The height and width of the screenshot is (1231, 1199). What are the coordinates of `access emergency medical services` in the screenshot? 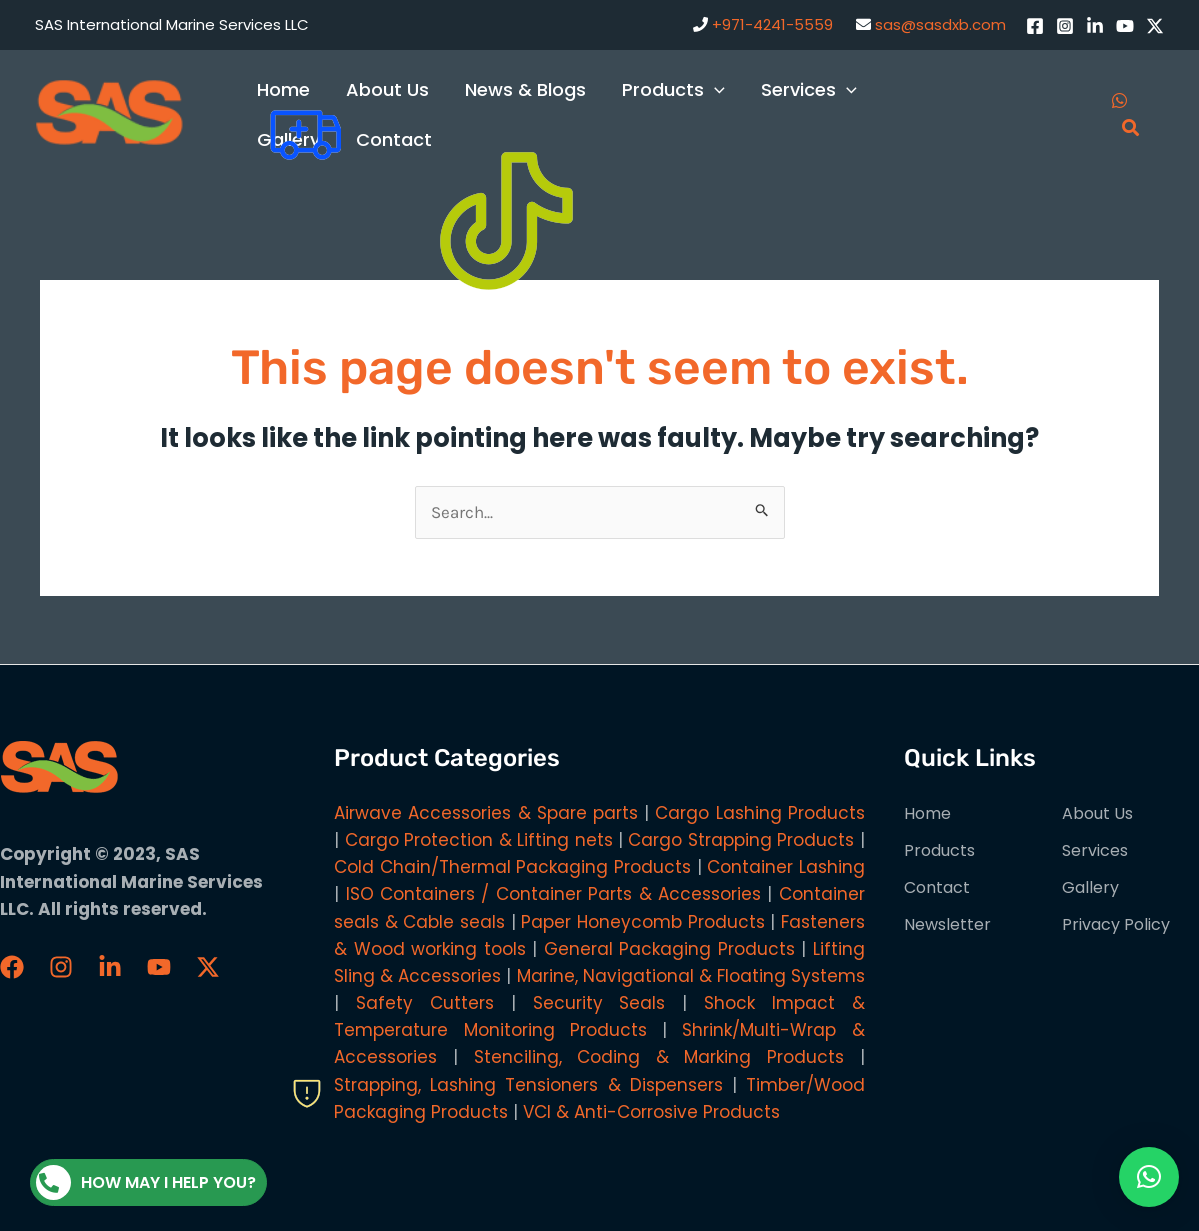 It's located at (303, 131).